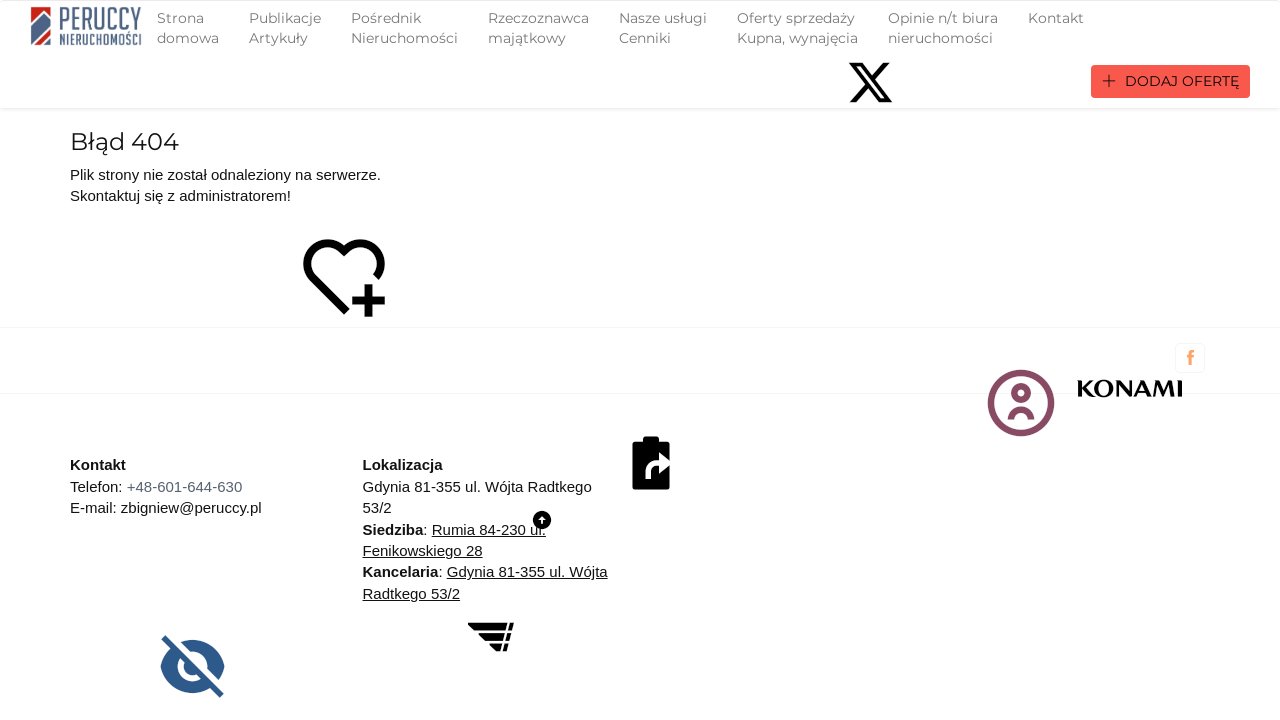 The height and width of the screenshot is (720, 1280). What do you see at coordinates (344, 276) in the screenshot?
I see `add to favorites` at bounding box center [344, 276].